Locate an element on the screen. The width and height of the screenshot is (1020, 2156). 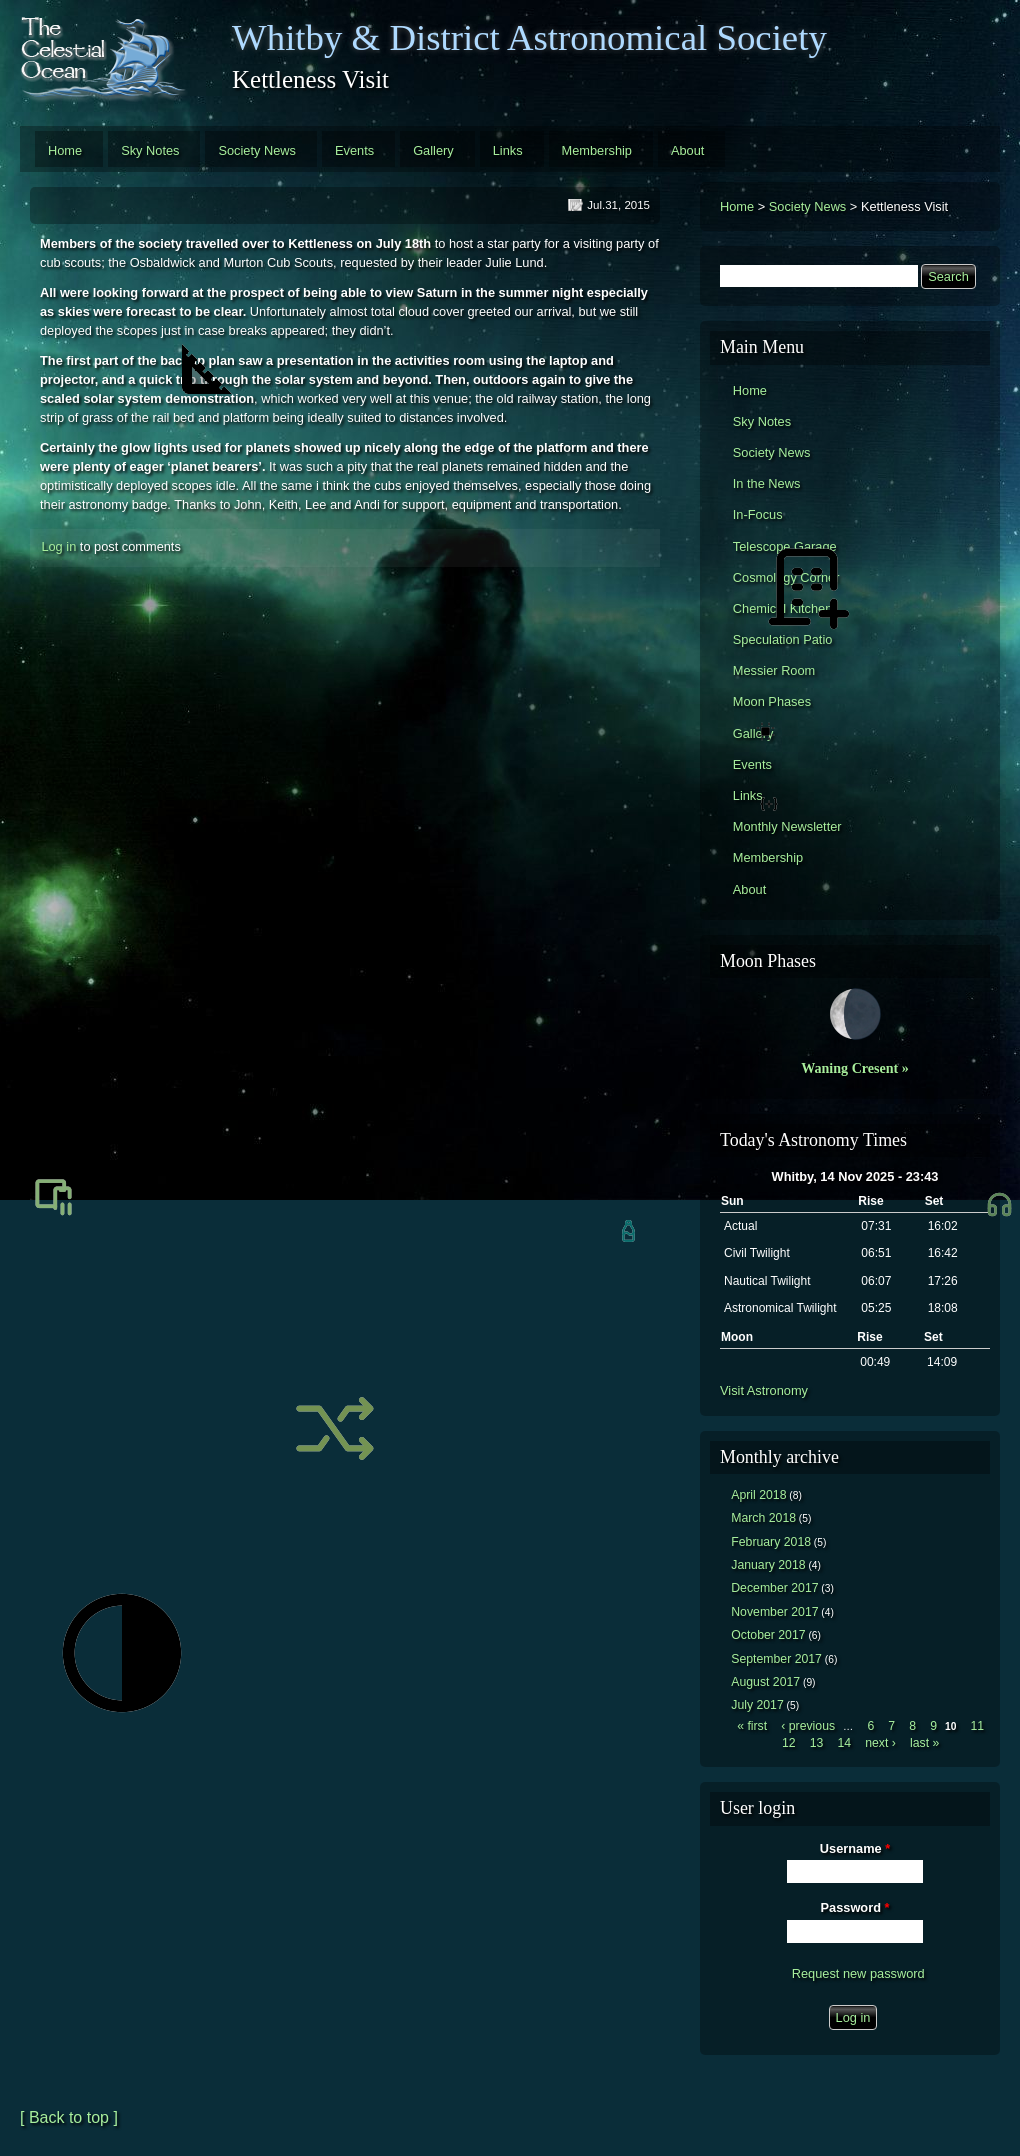
shuffle or randomize playback order is located at coordinates (333, 1428).